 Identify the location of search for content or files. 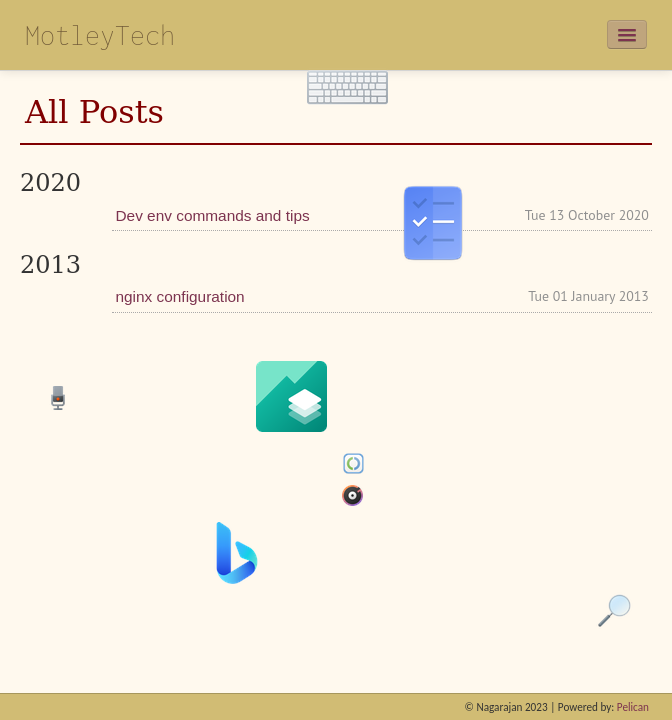
(615, 610).